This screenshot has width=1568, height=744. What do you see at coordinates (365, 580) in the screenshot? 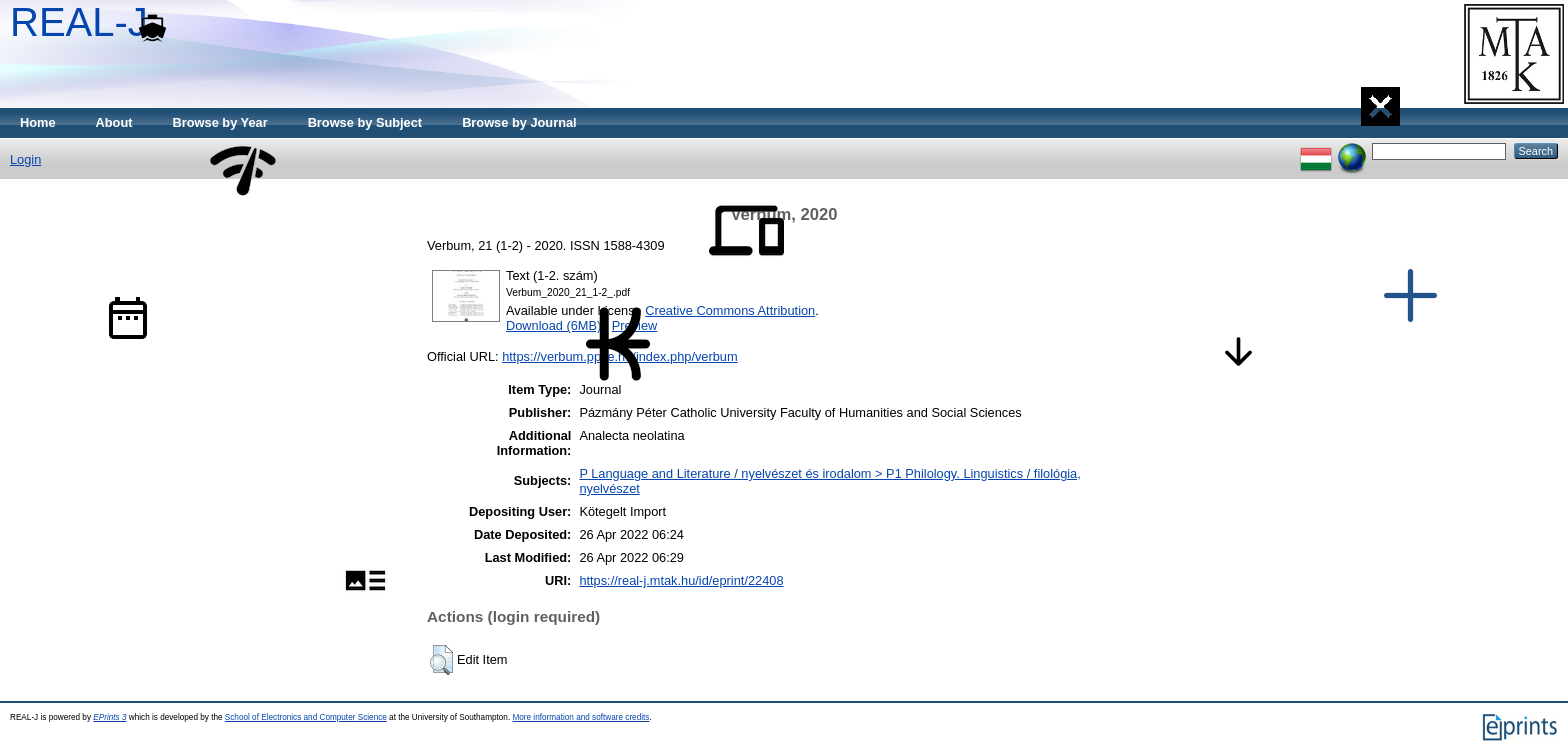
I see `view article or media with thumbnail preview` at bounding box center [365, 580].